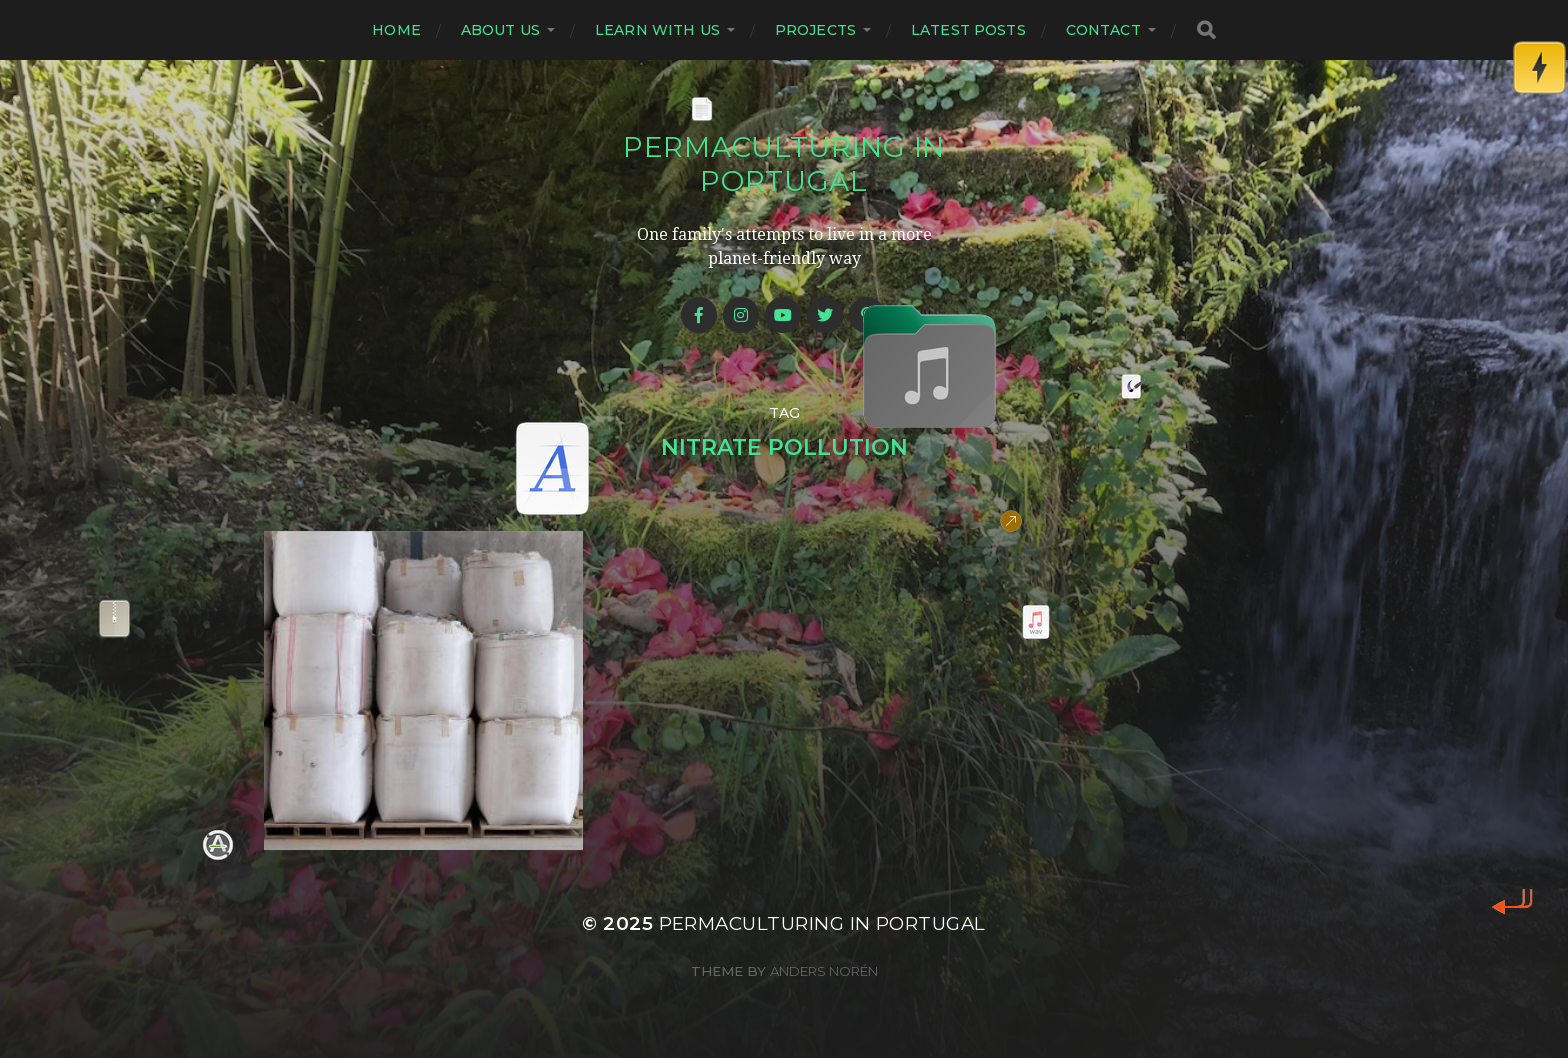 The width and height of the screenshot is (1568, 1058). I want to click on open a text document, so click(702, 109).